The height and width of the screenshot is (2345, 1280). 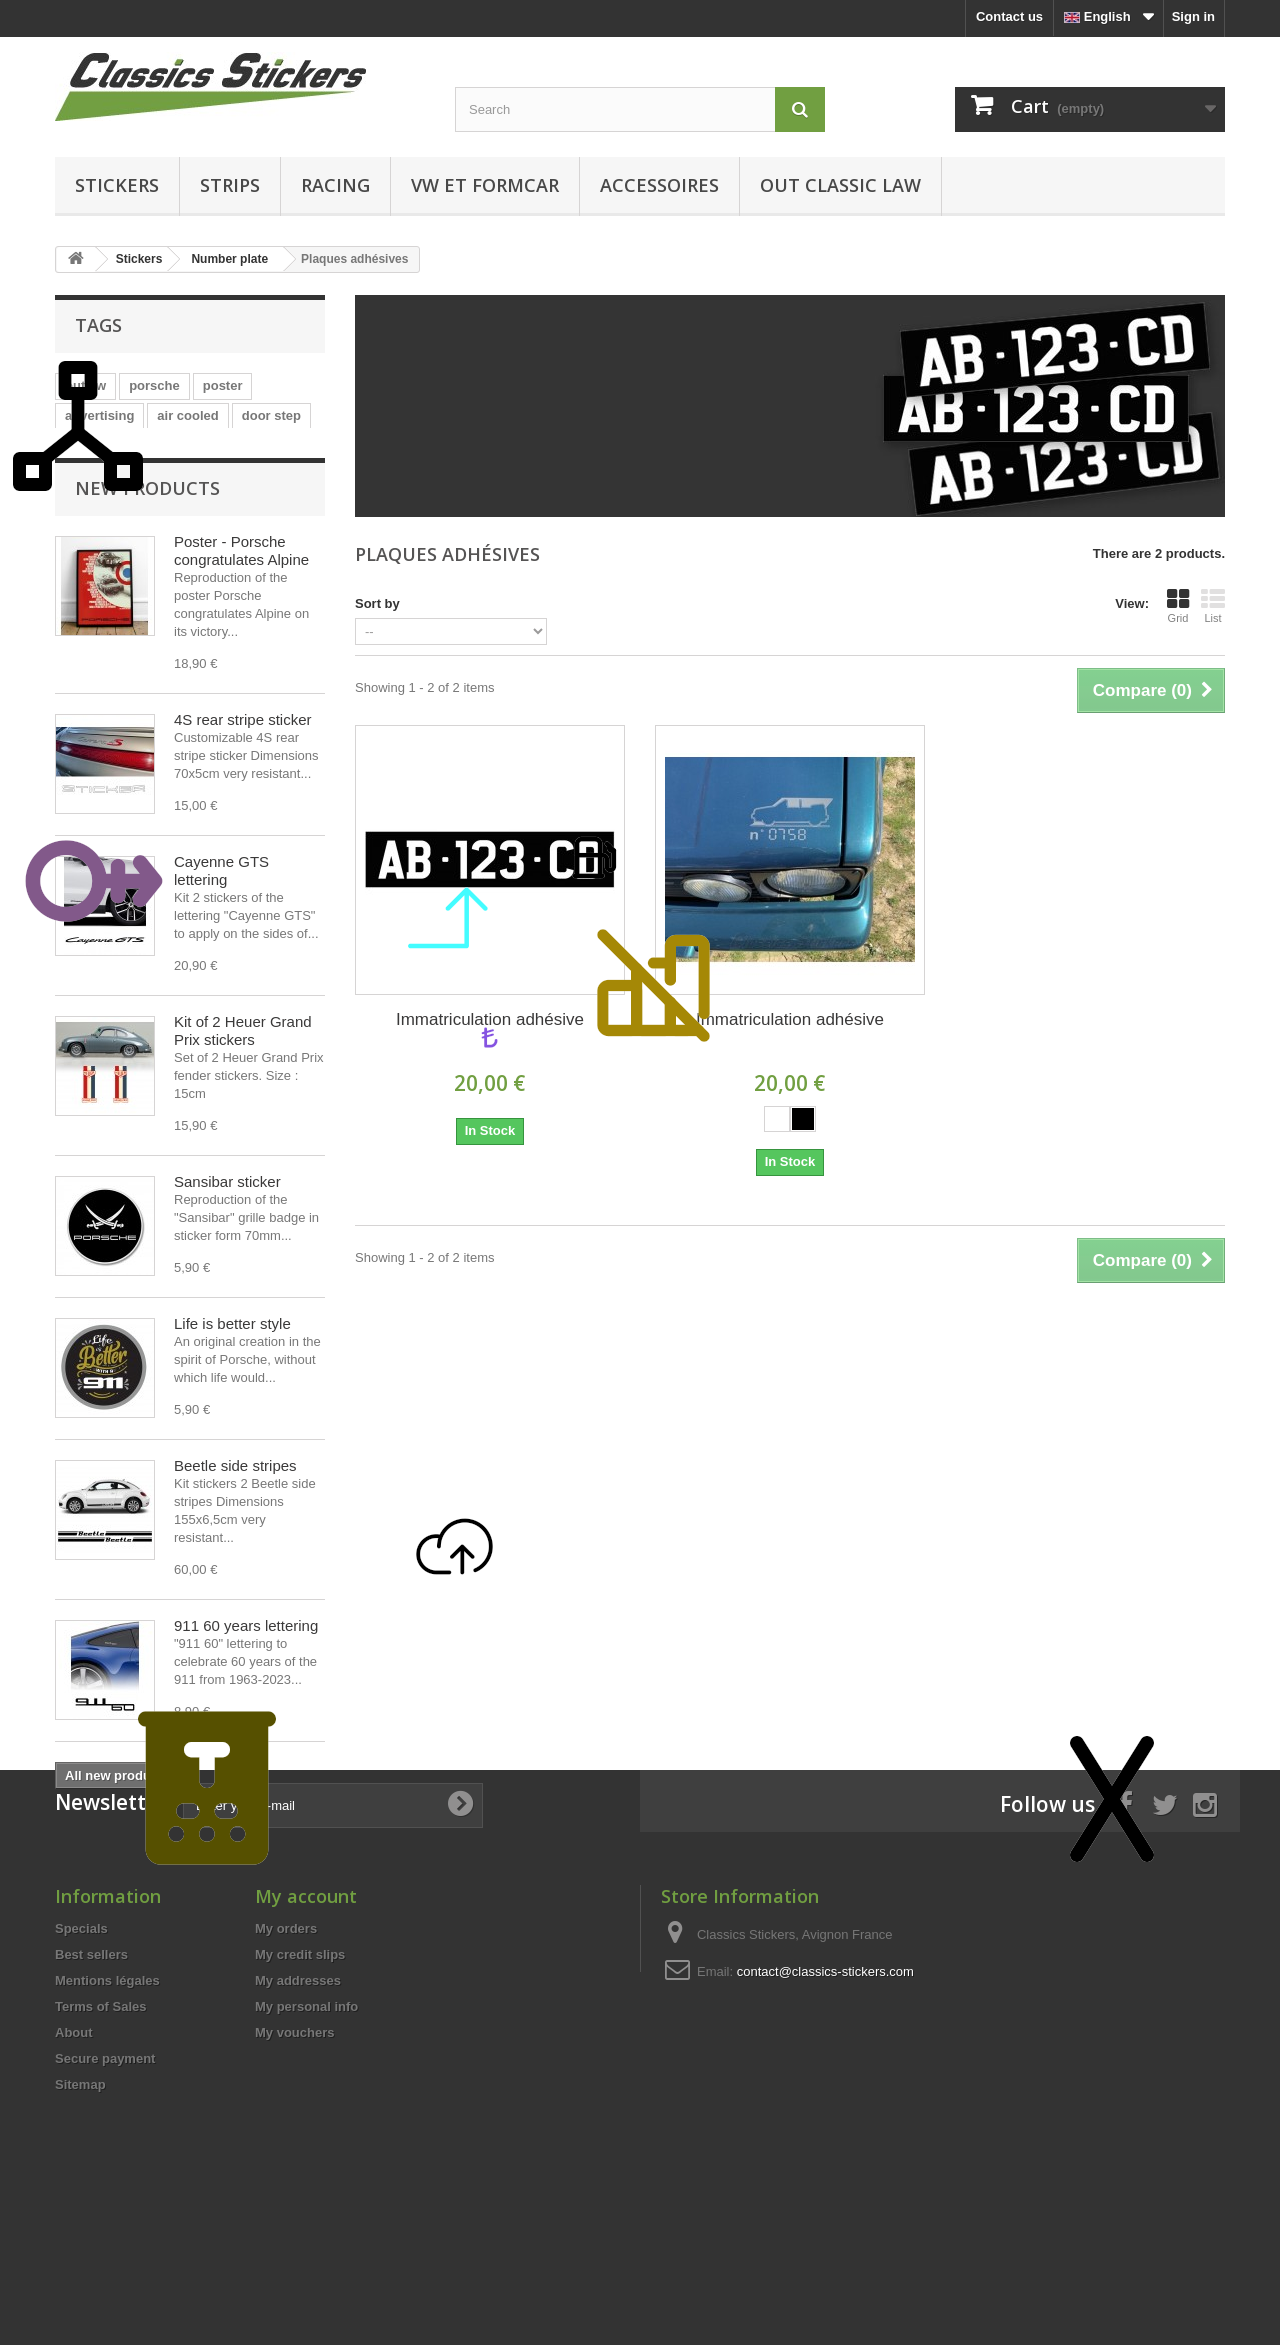 I want to click on indicates horizontal male gender symbol or masculine orientation, so click(x=92, y=881).